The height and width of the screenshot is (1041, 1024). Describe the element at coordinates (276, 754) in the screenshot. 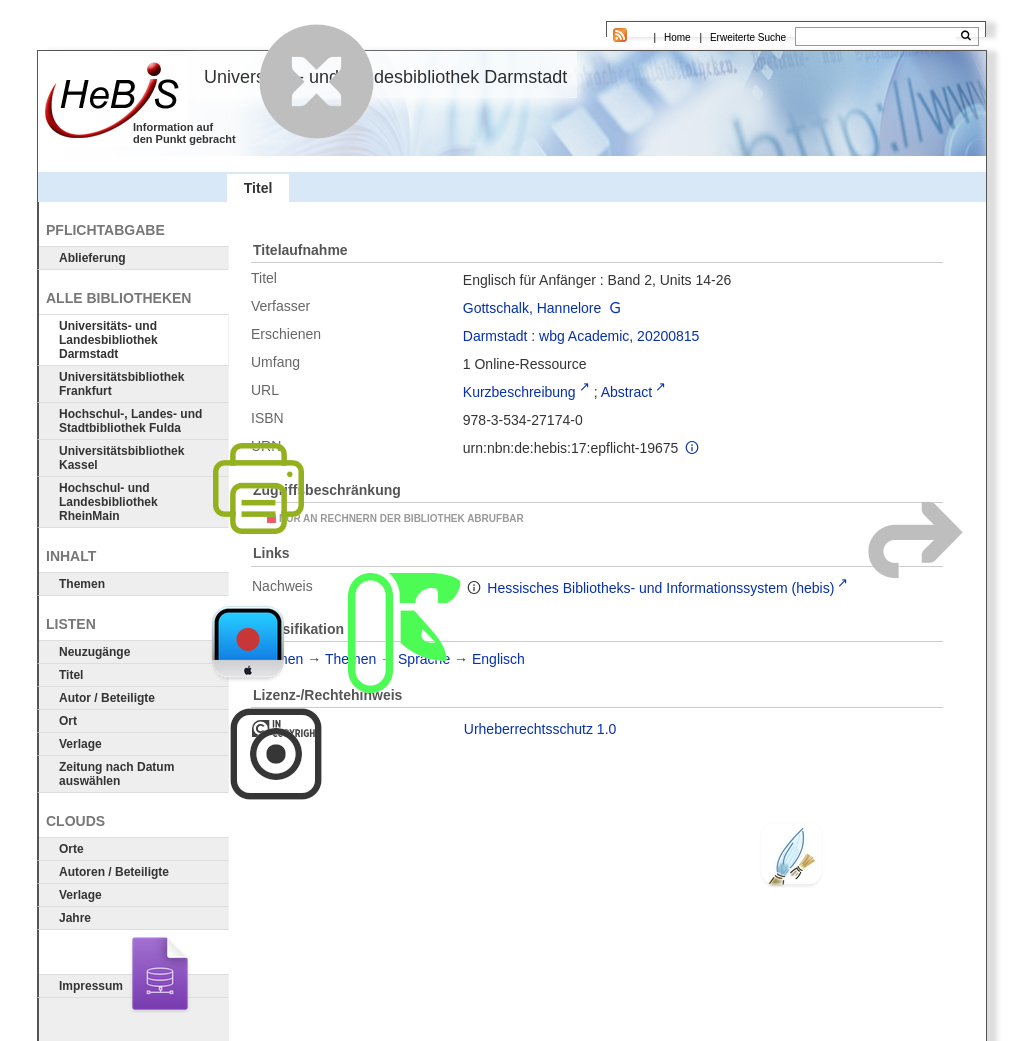

I see `open rhythmbox music player` at that location.